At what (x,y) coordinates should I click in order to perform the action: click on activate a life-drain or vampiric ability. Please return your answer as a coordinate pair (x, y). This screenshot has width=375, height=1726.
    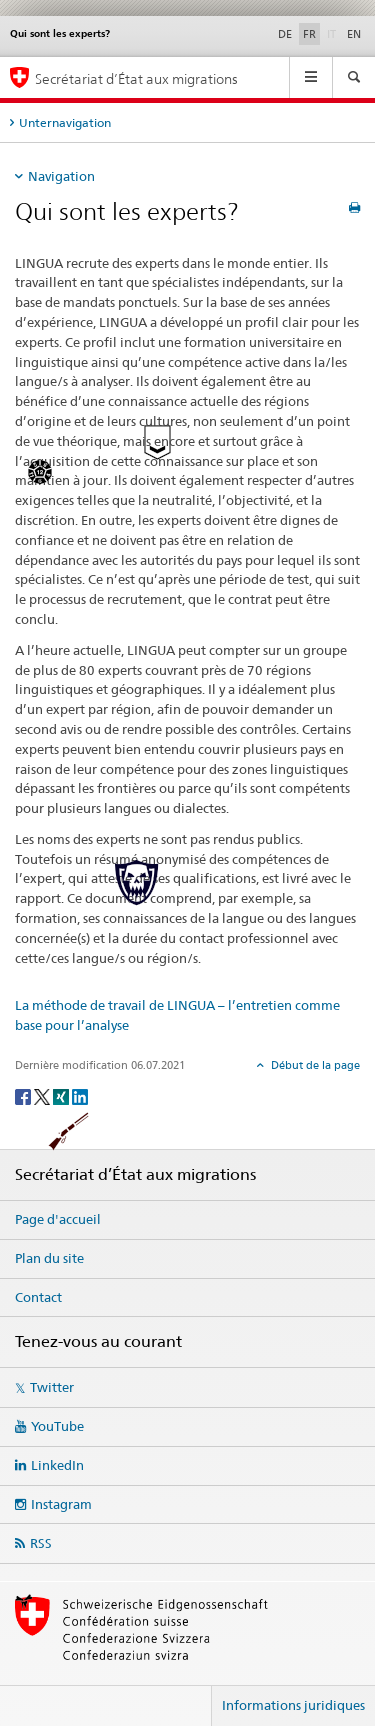
    Looking at the image, I should click on (24, 1602).